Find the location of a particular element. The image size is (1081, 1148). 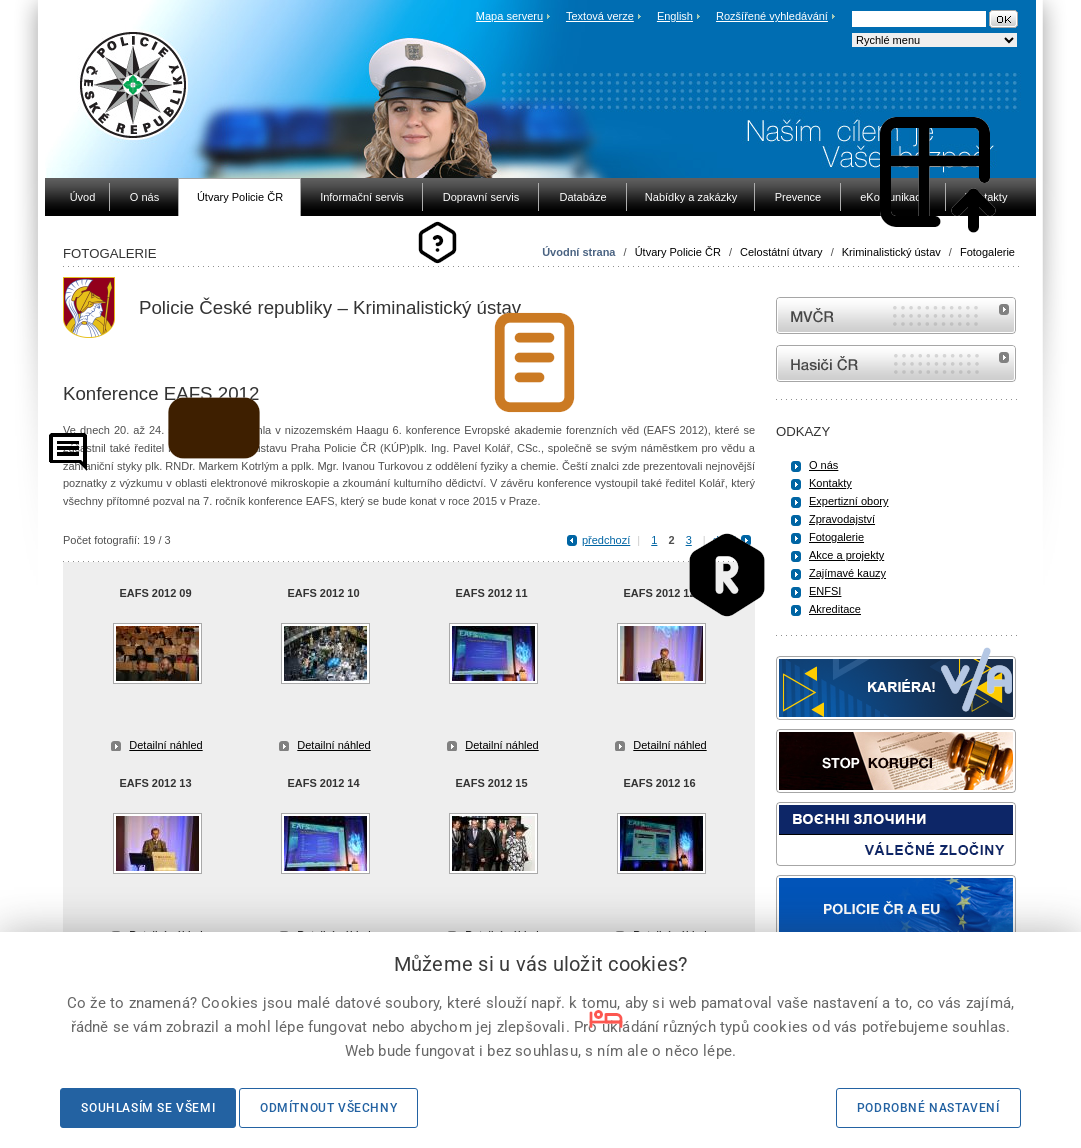

adjust letter spacing in text is located at coordinates (976, 679).